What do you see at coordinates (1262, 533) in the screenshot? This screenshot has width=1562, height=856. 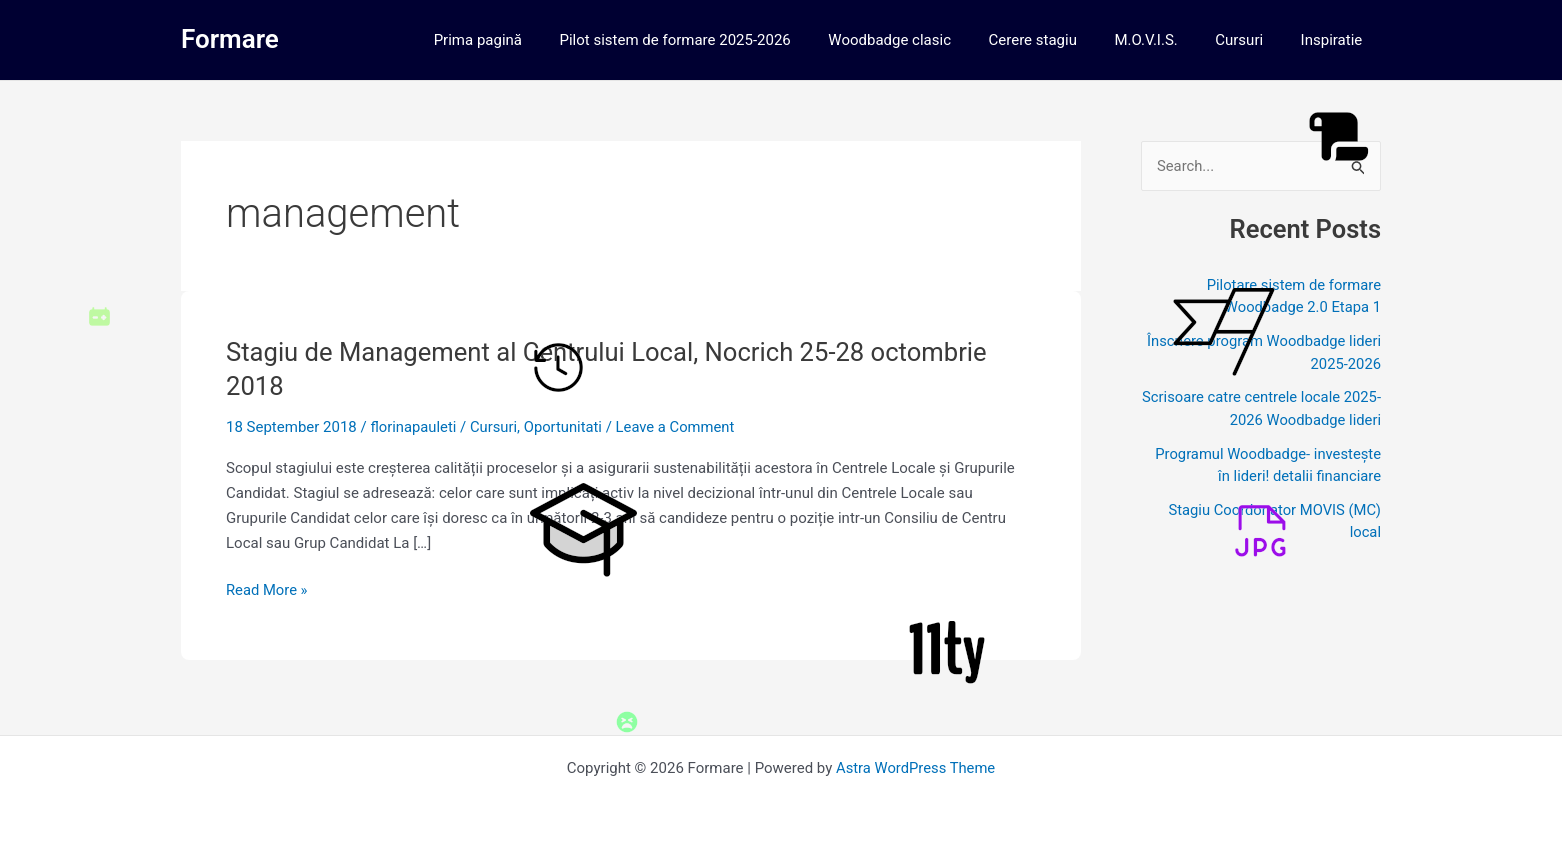 I see `view or open a JPG image file` at bounding box center [1262, 533].